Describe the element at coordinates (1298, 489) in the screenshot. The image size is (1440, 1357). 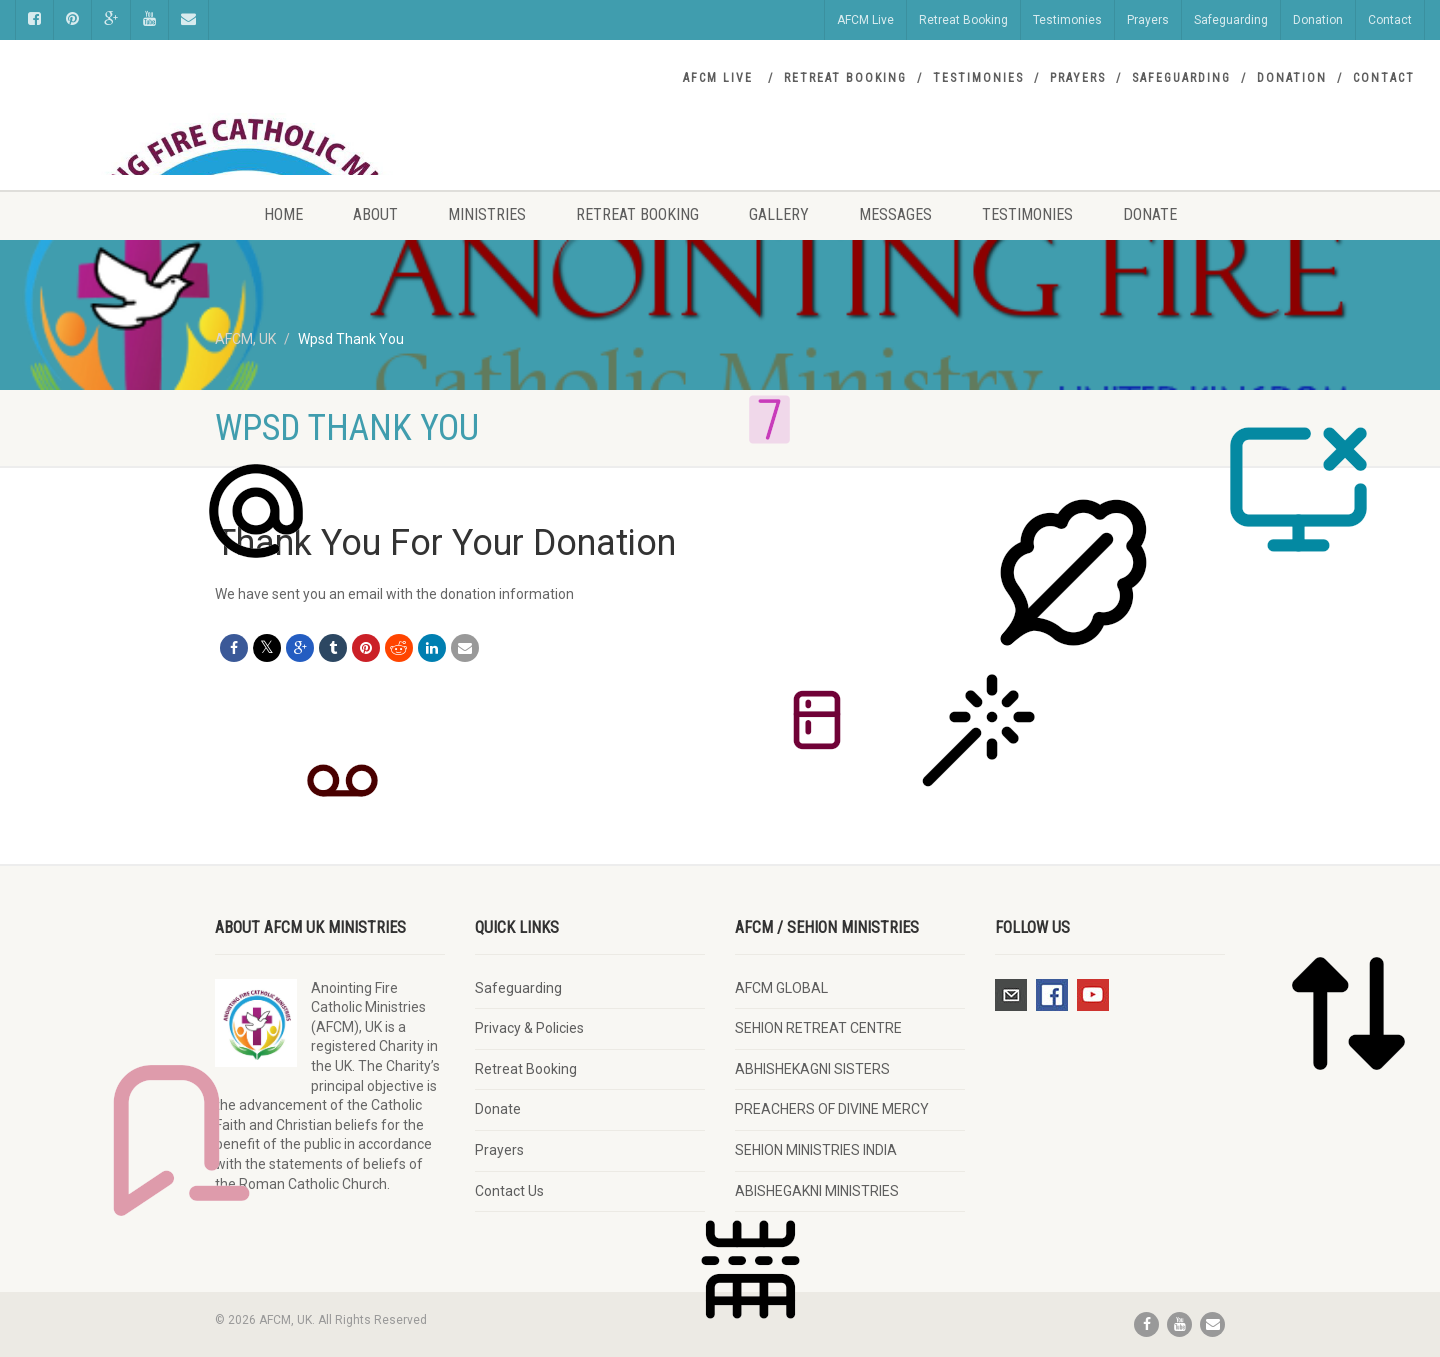
I see `stop sharing your screen` at that location.